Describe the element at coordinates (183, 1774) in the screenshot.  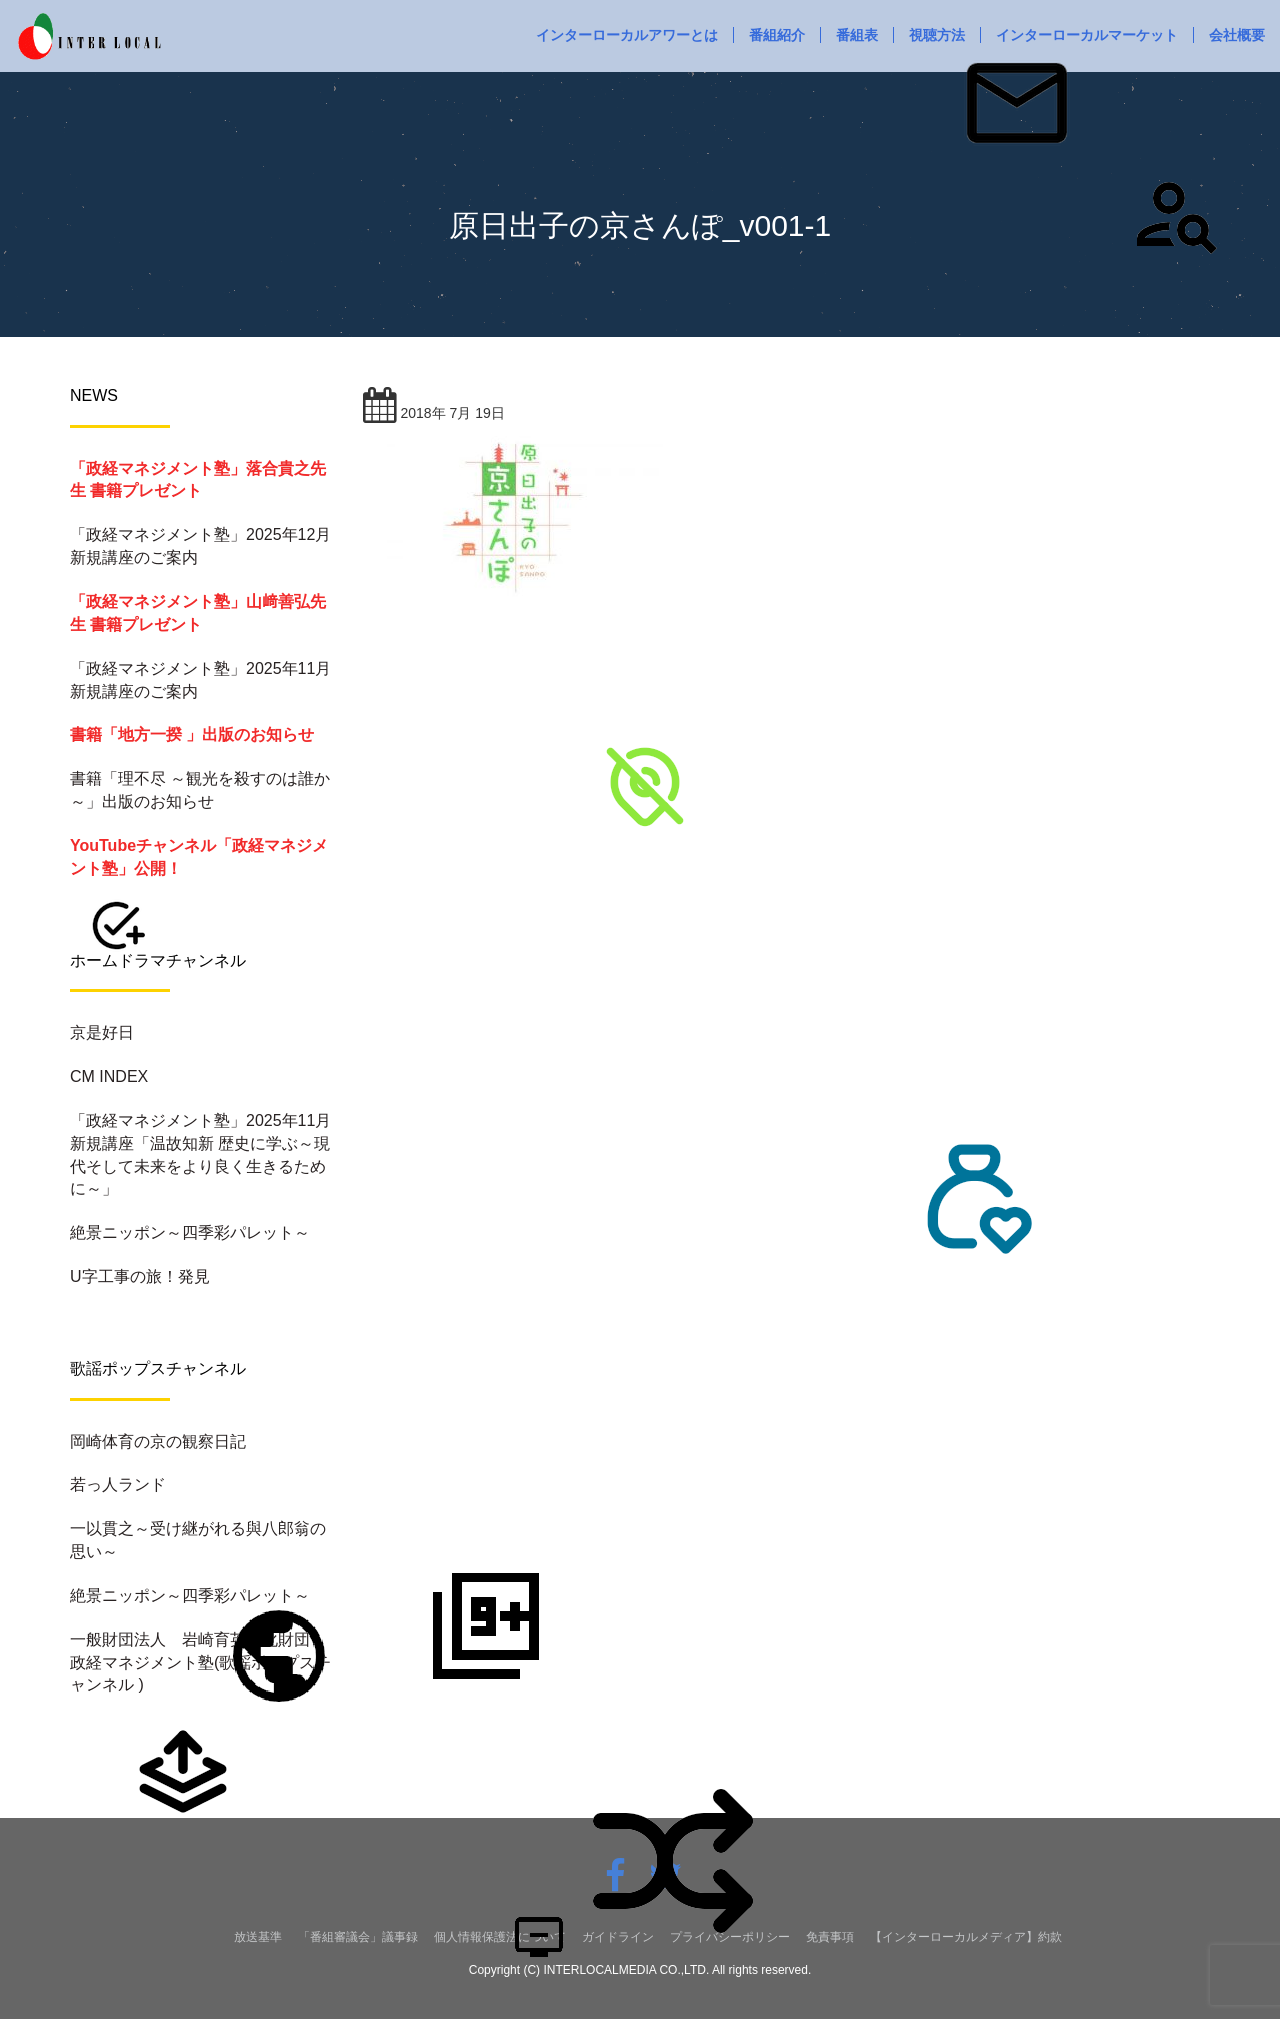
I see `pop item from stack` at that location.